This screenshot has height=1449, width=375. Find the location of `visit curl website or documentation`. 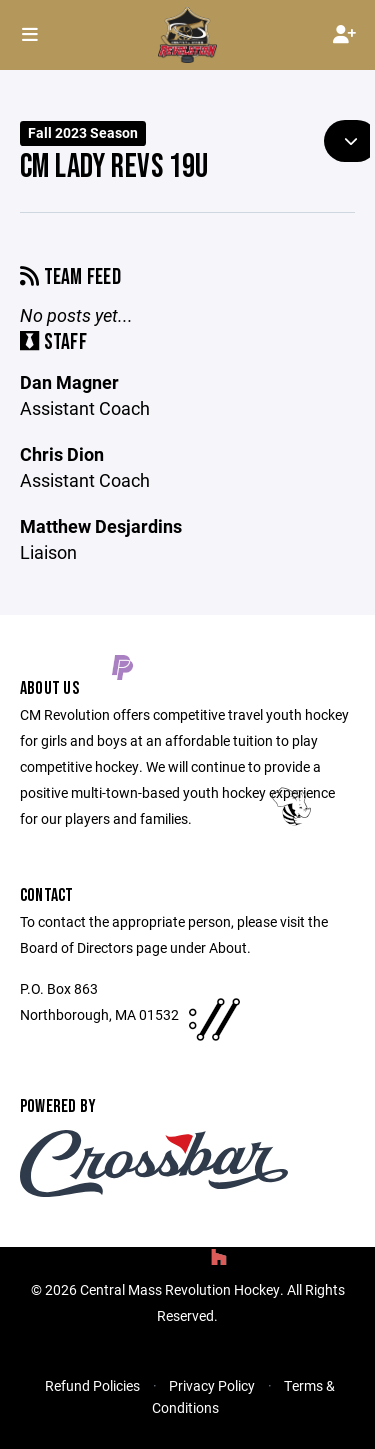

visit curl website or documentation is located at coordinates (214, 1019).